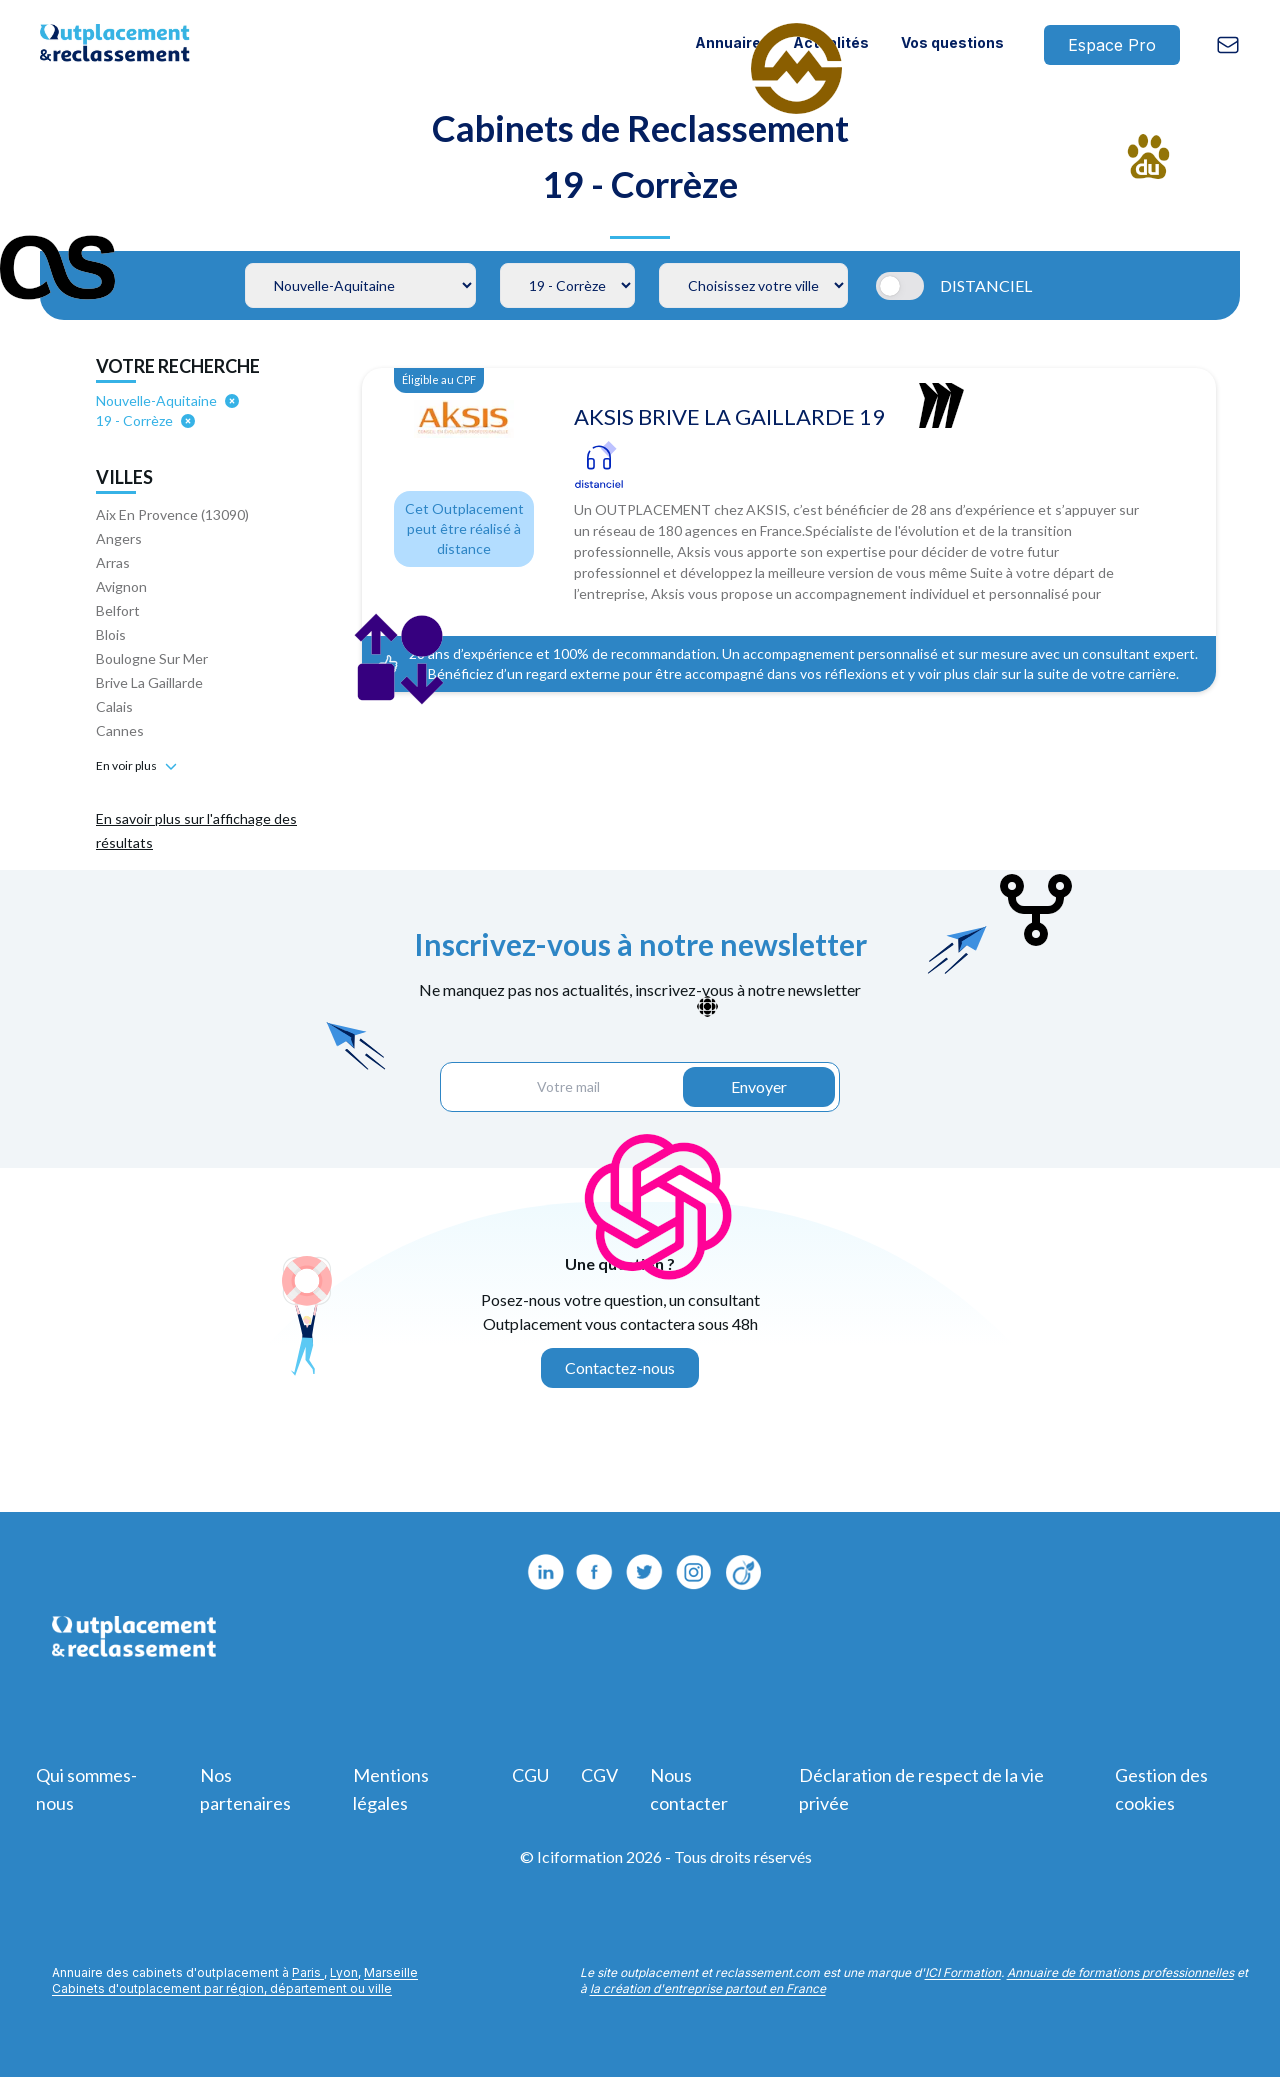 This screenshot has height=2077, width=1280. I want to click on open Baidu search engine, so click(1148, 156).